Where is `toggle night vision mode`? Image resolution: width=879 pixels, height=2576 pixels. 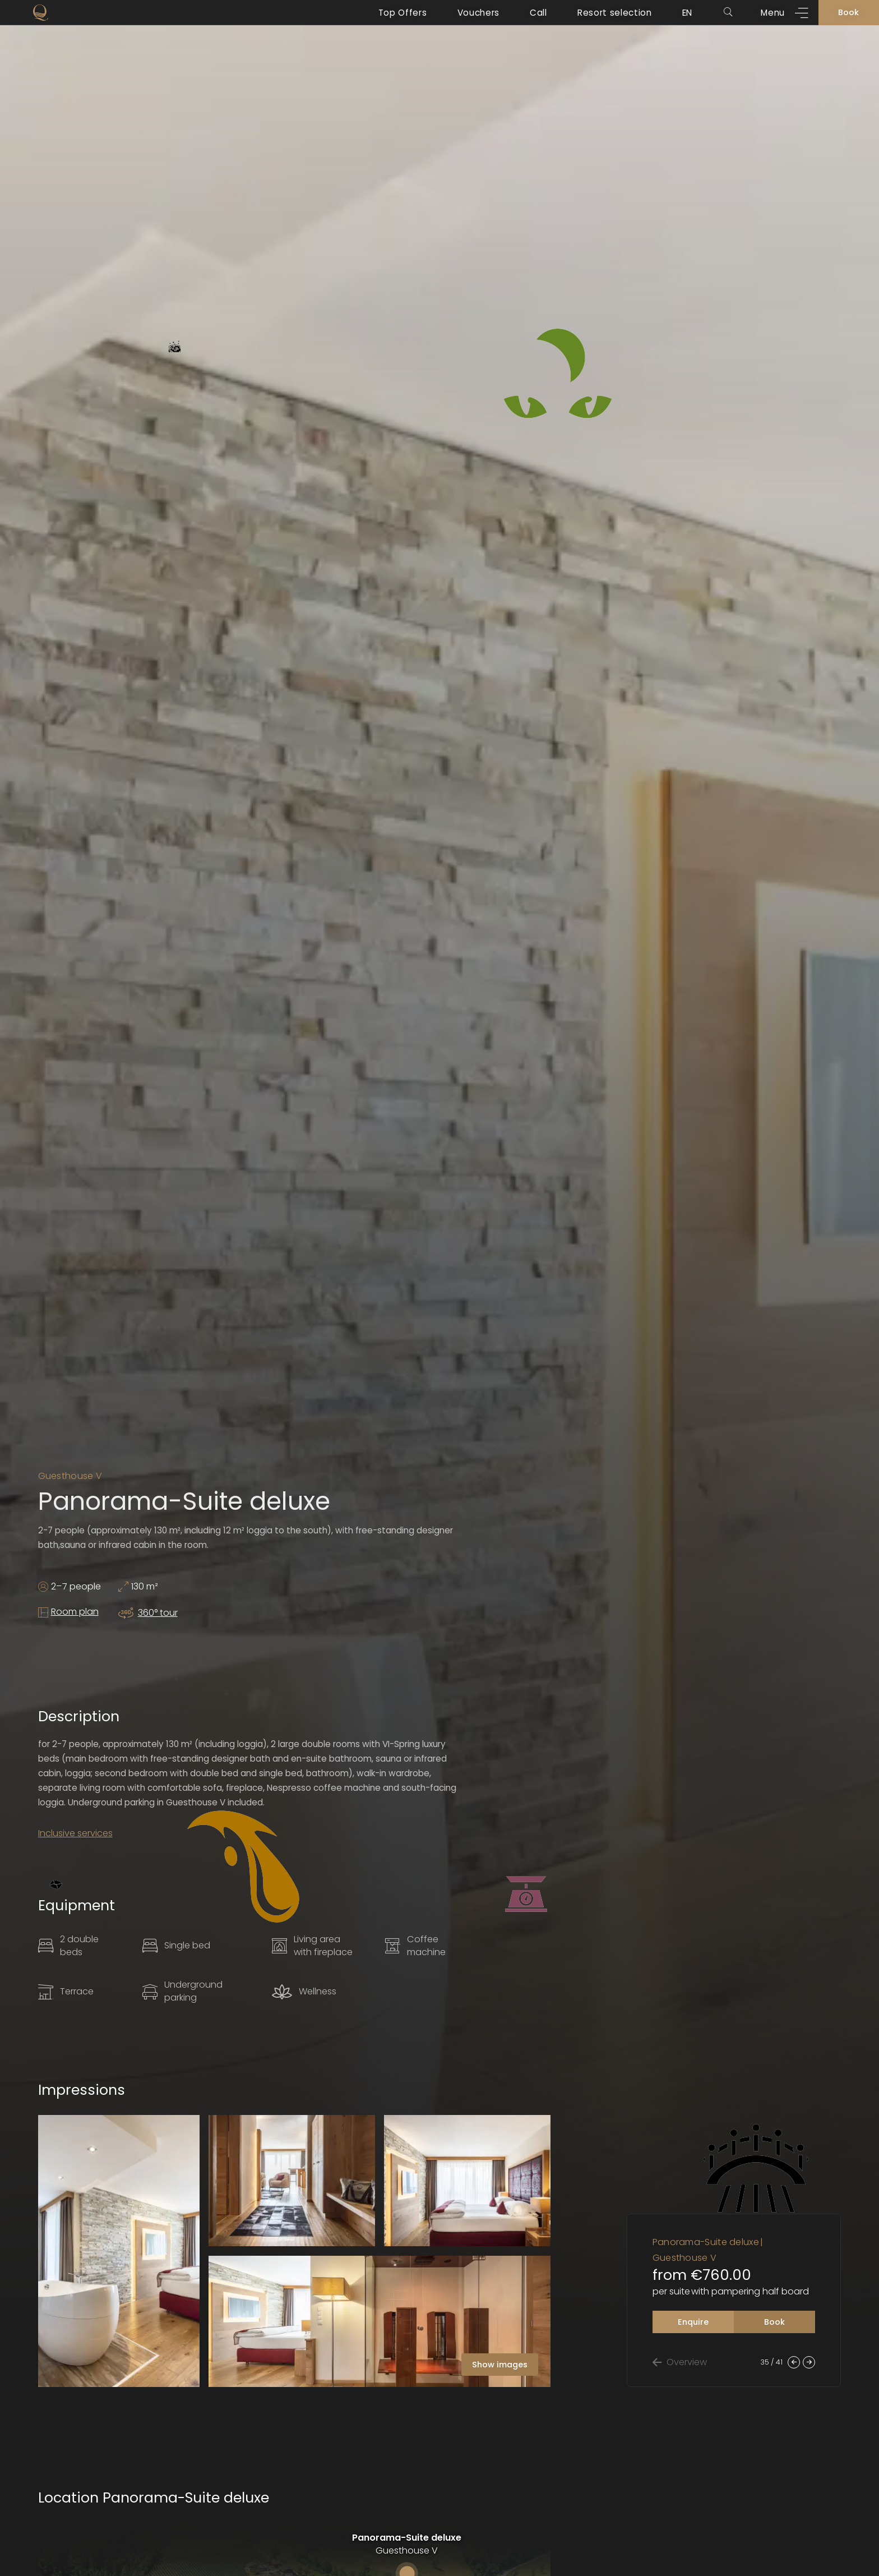
toggle night vision mode is located at coordinates (558, 380).